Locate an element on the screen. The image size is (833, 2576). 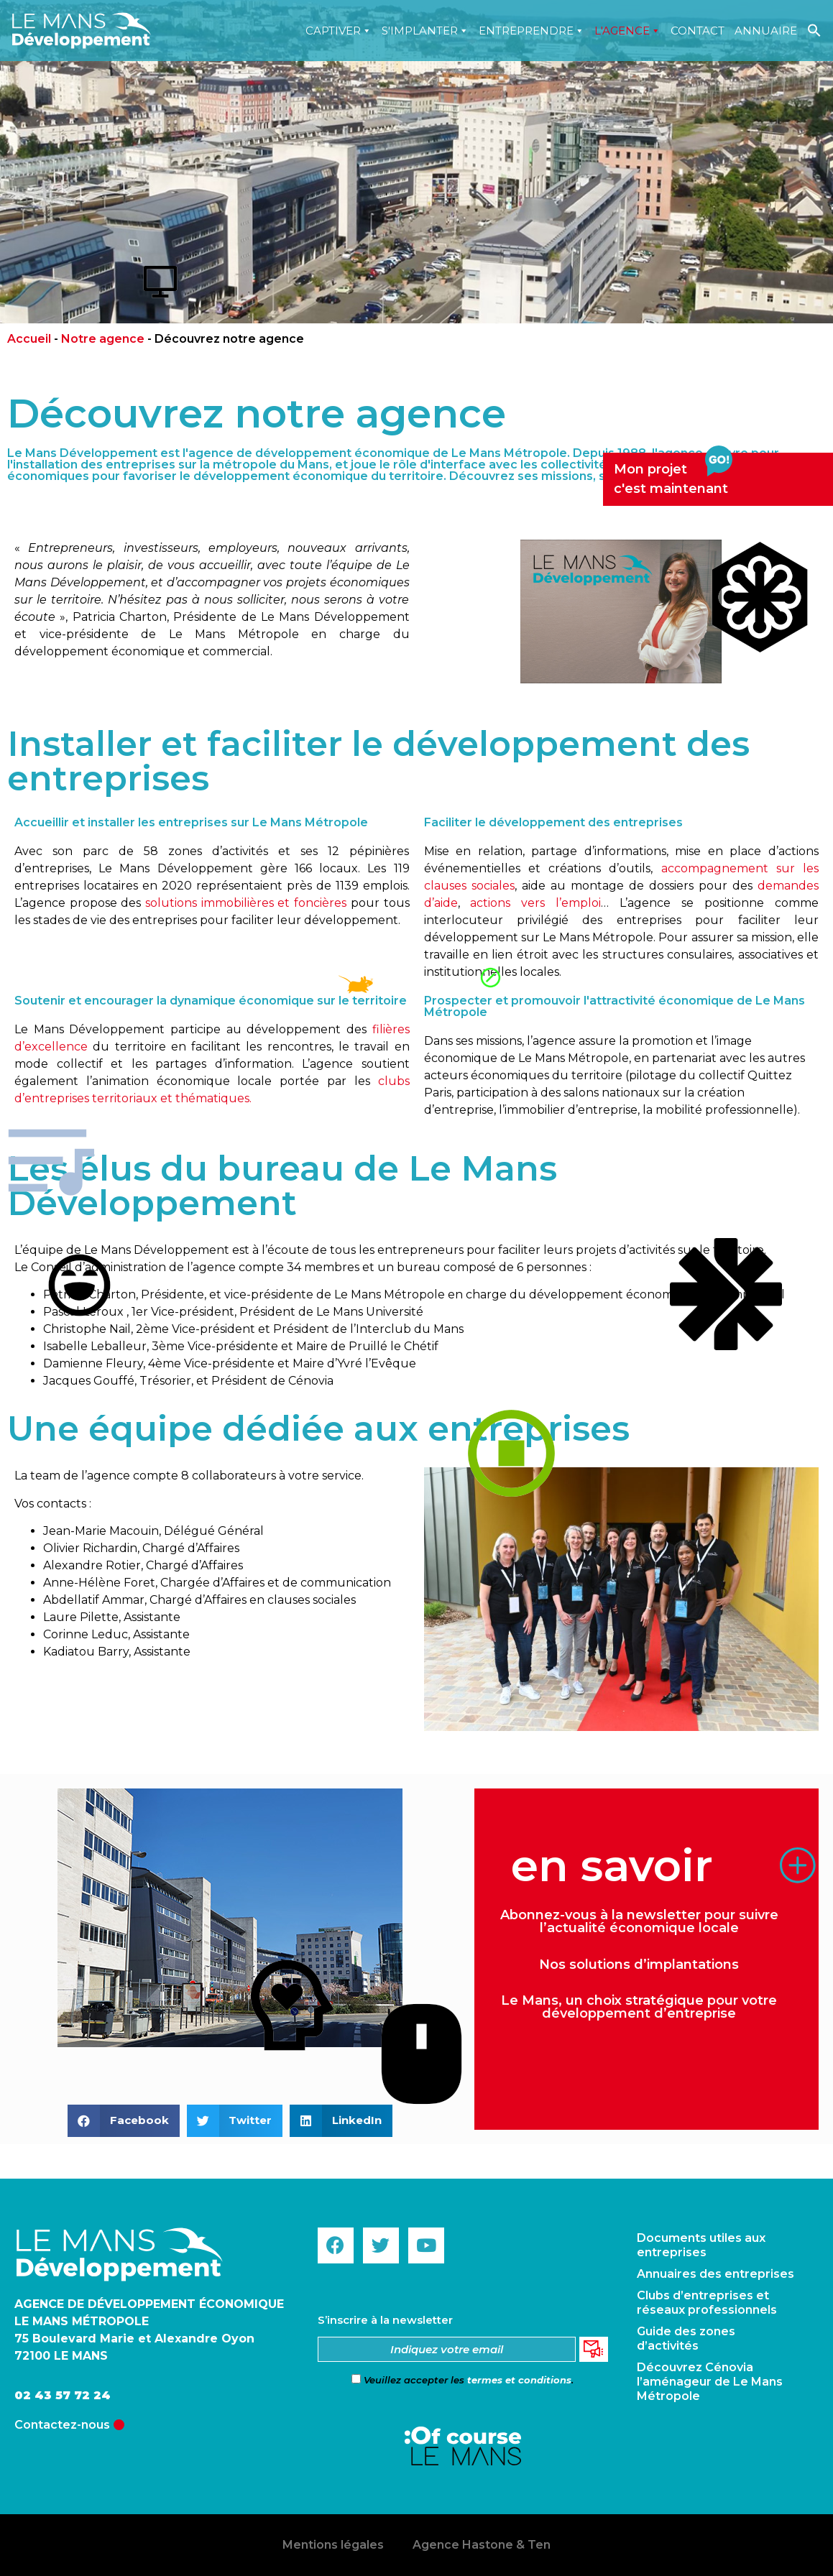
indicates mouse or cursor device settings is located at coordinates (421, 2054).